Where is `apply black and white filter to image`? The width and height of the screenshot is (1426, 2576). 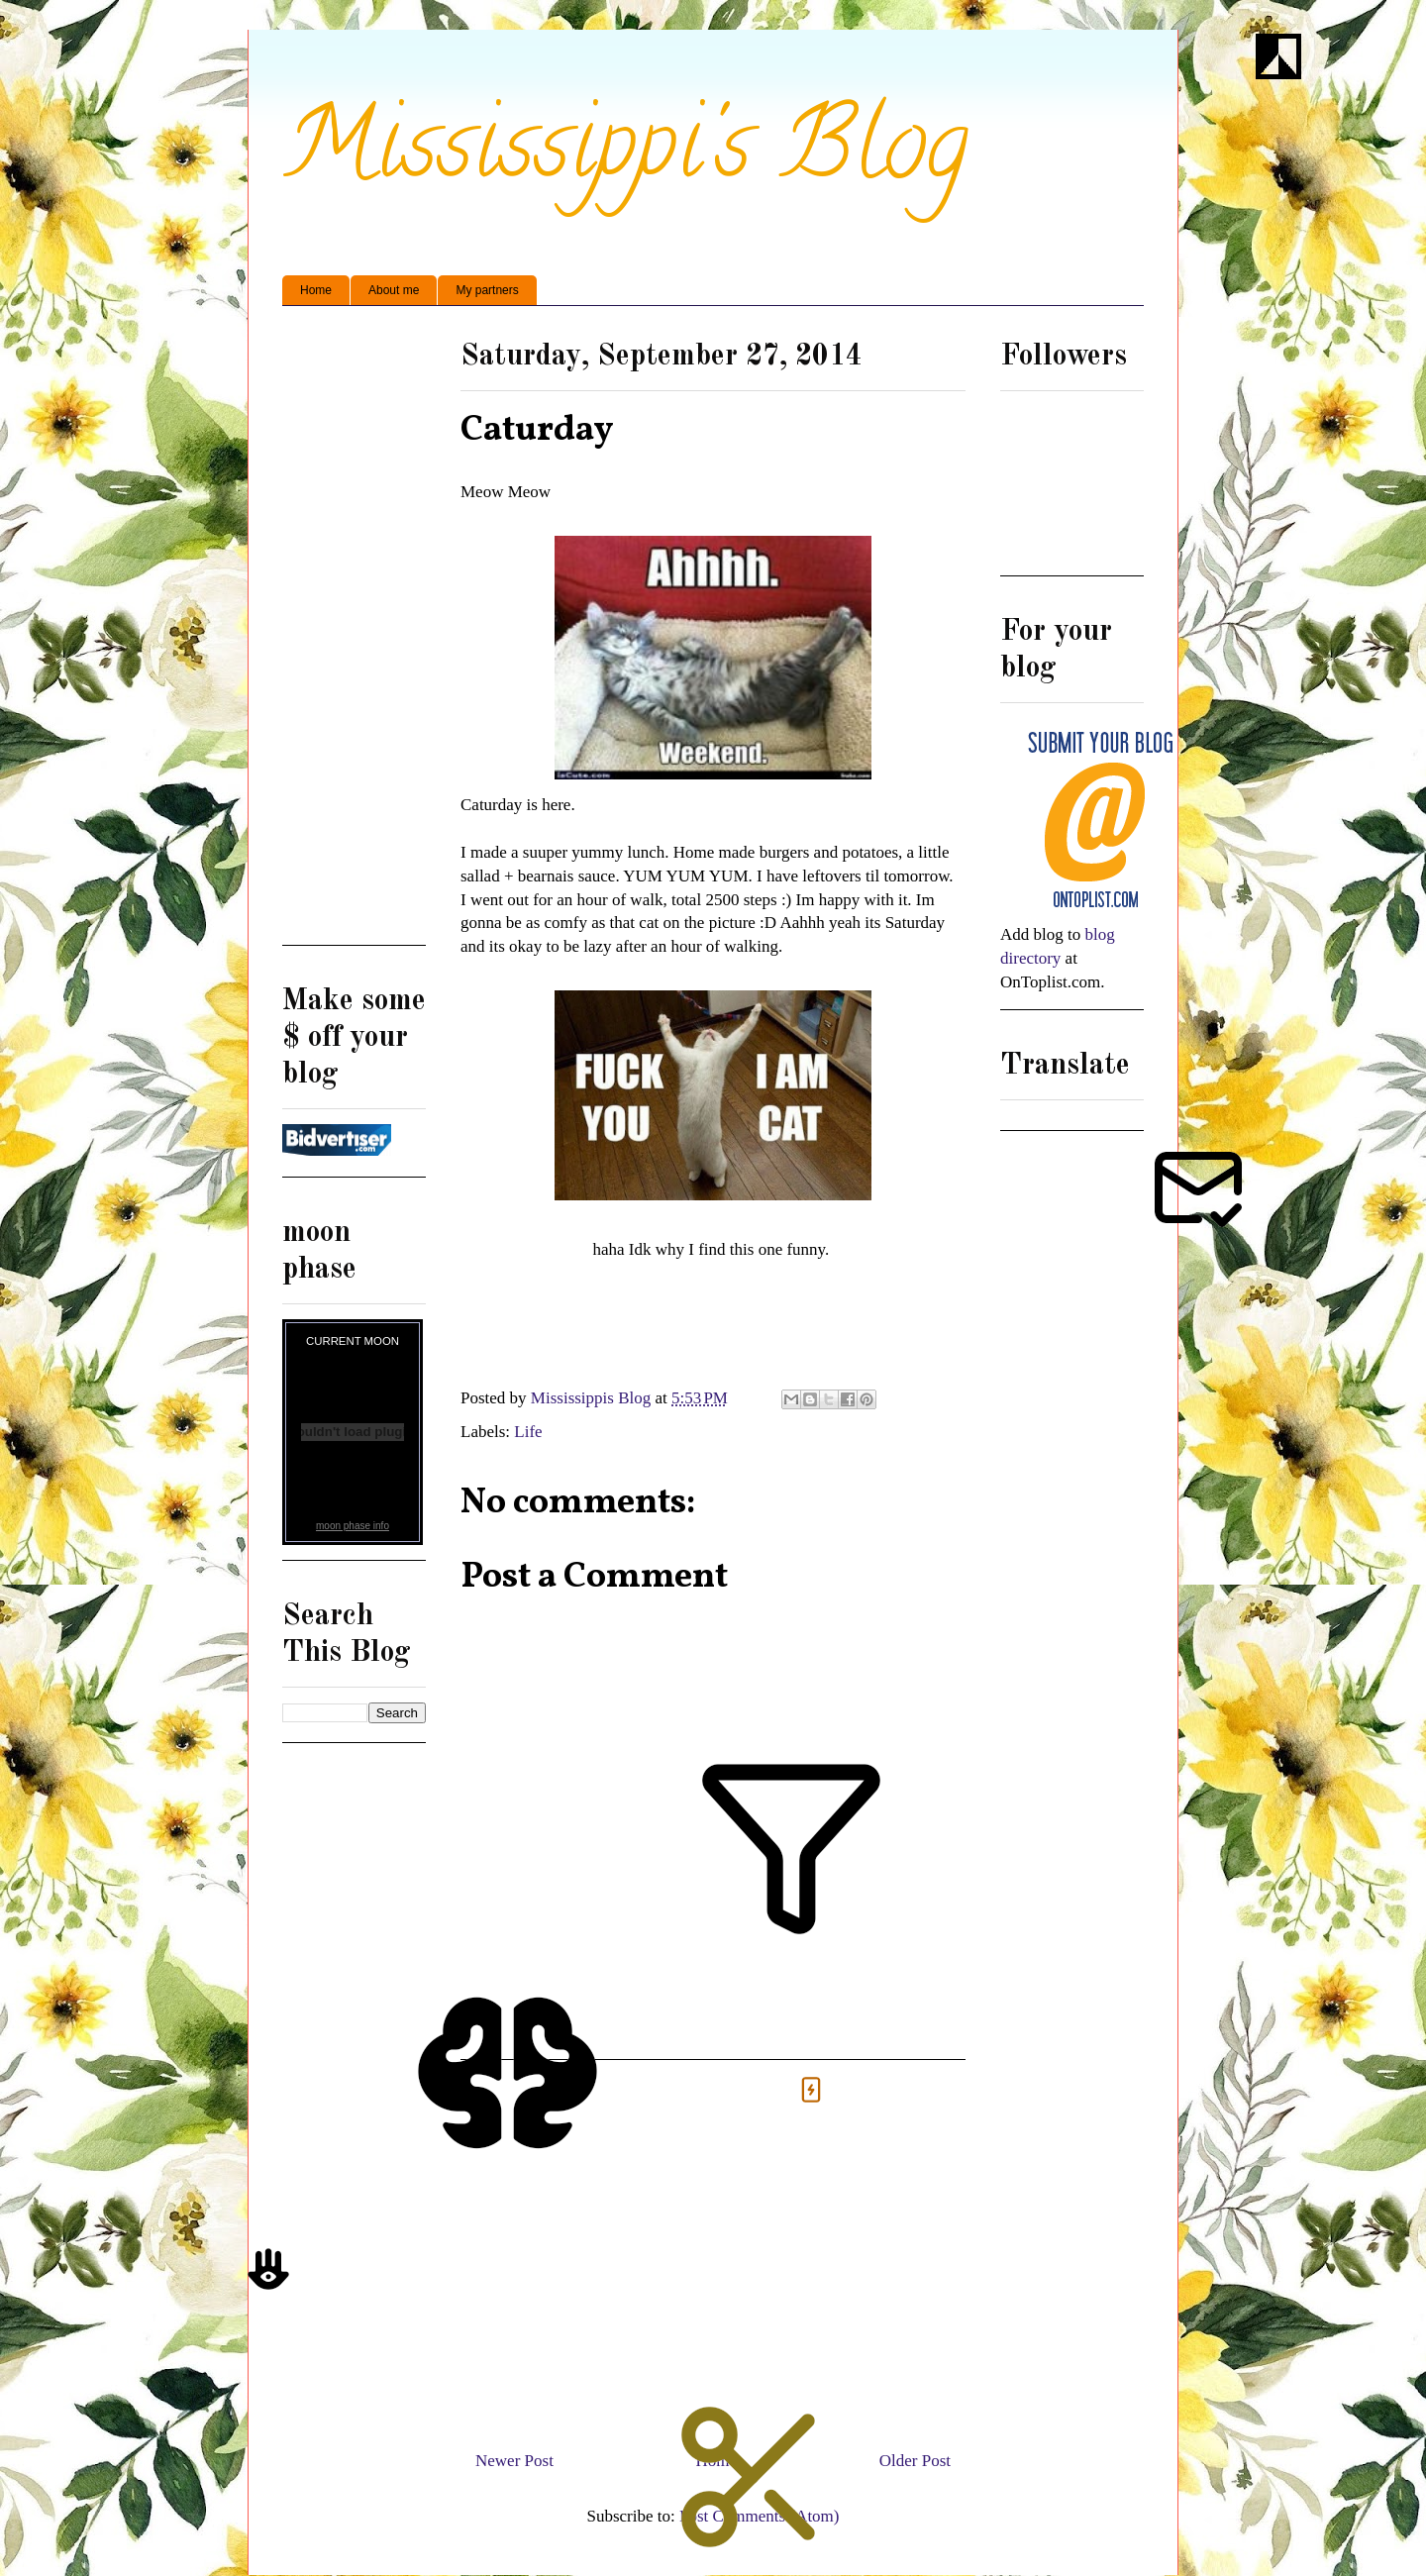 apply black and white filter to image is located at coordinates (1278, 56).